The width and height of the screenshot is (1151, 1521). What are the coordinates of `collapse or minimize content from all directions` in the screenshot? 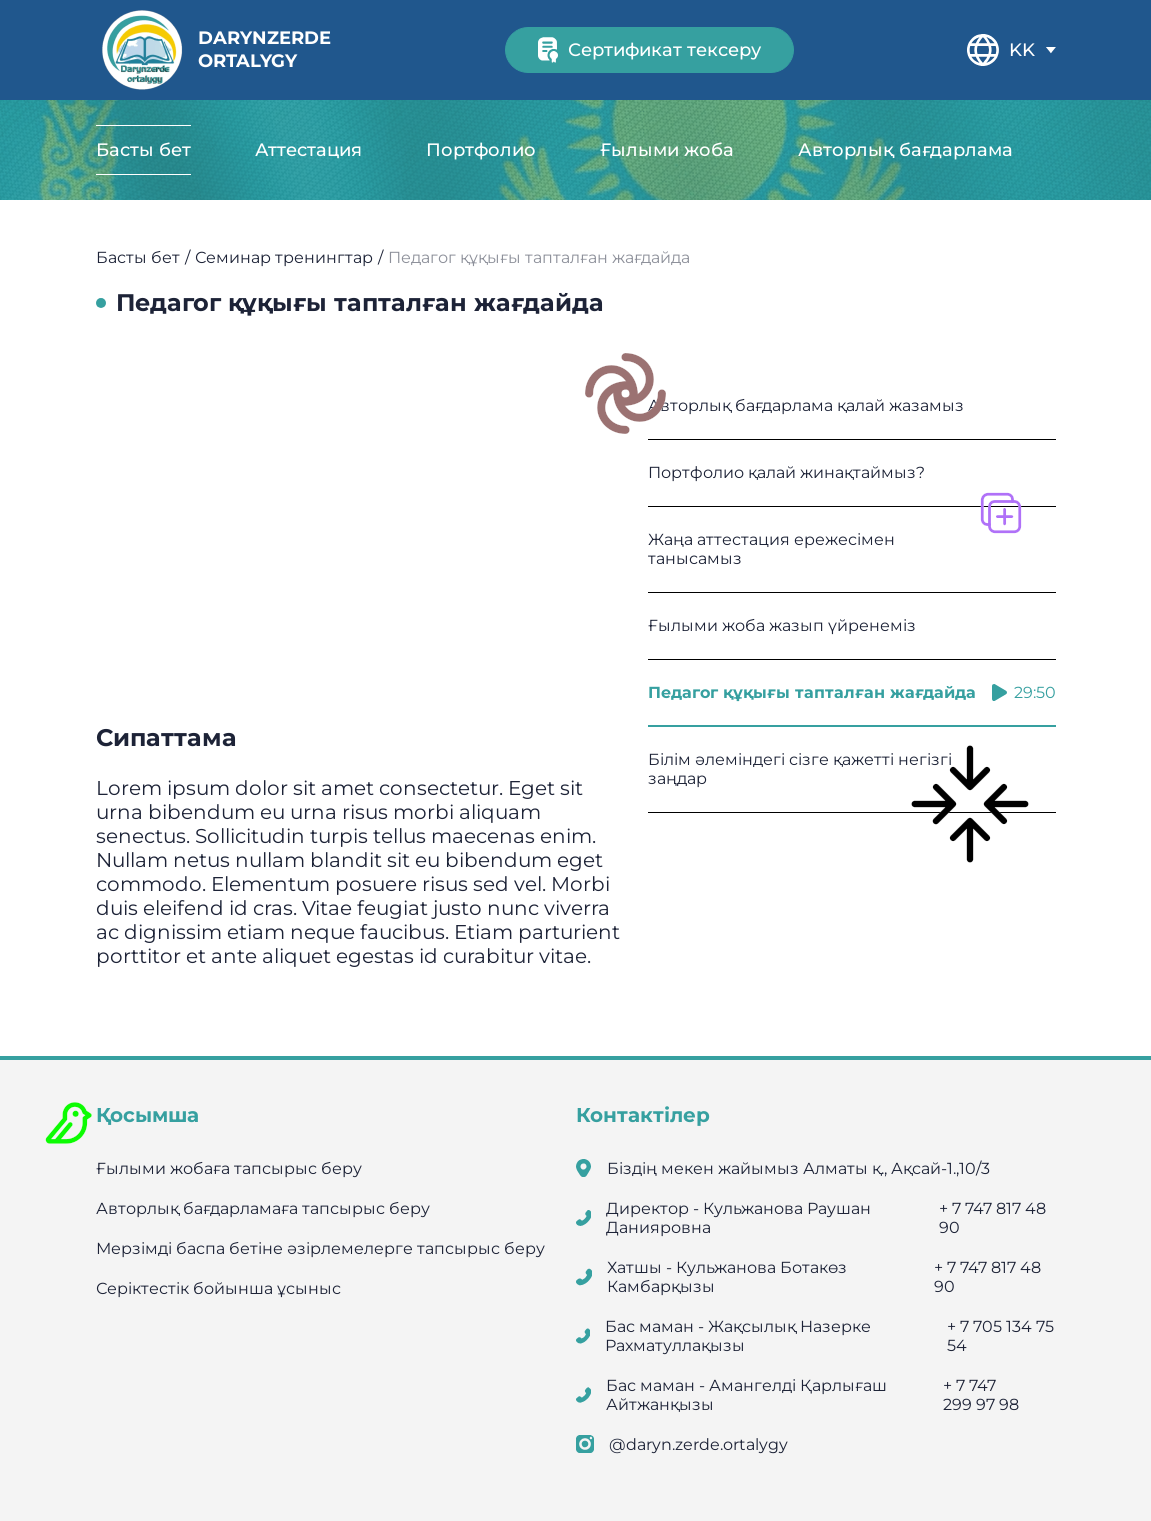 It's located at (970, 804).